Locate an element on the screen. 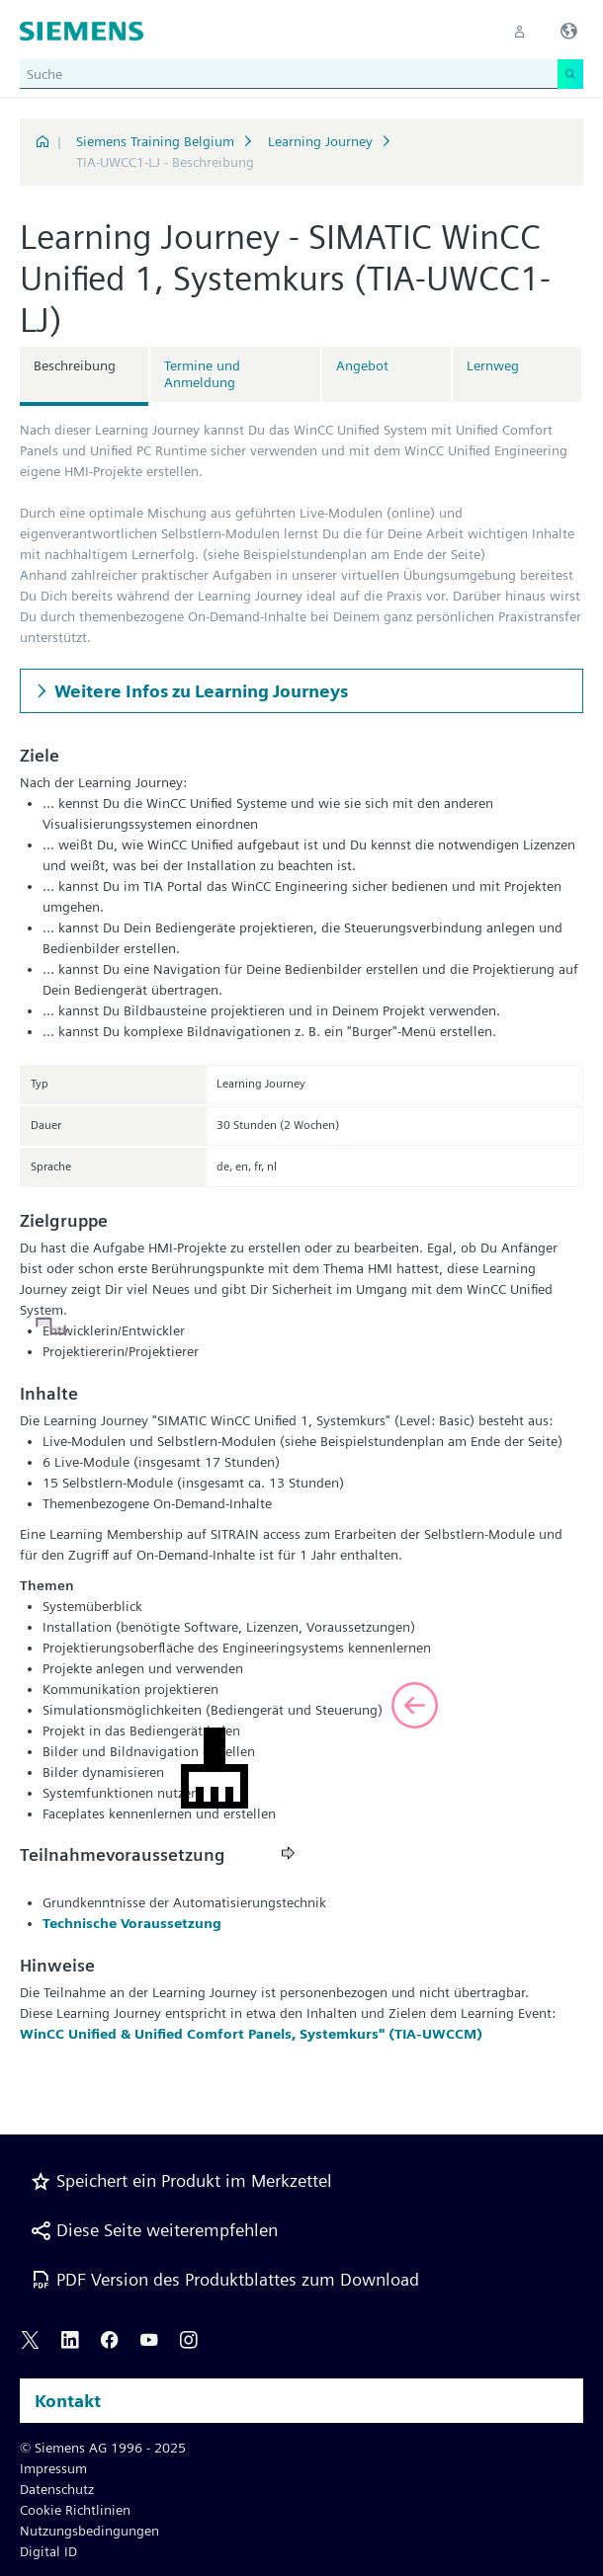 This screenshot has height=2576, width=603. go back to the previous screen is located at coordinates (414, 1705).